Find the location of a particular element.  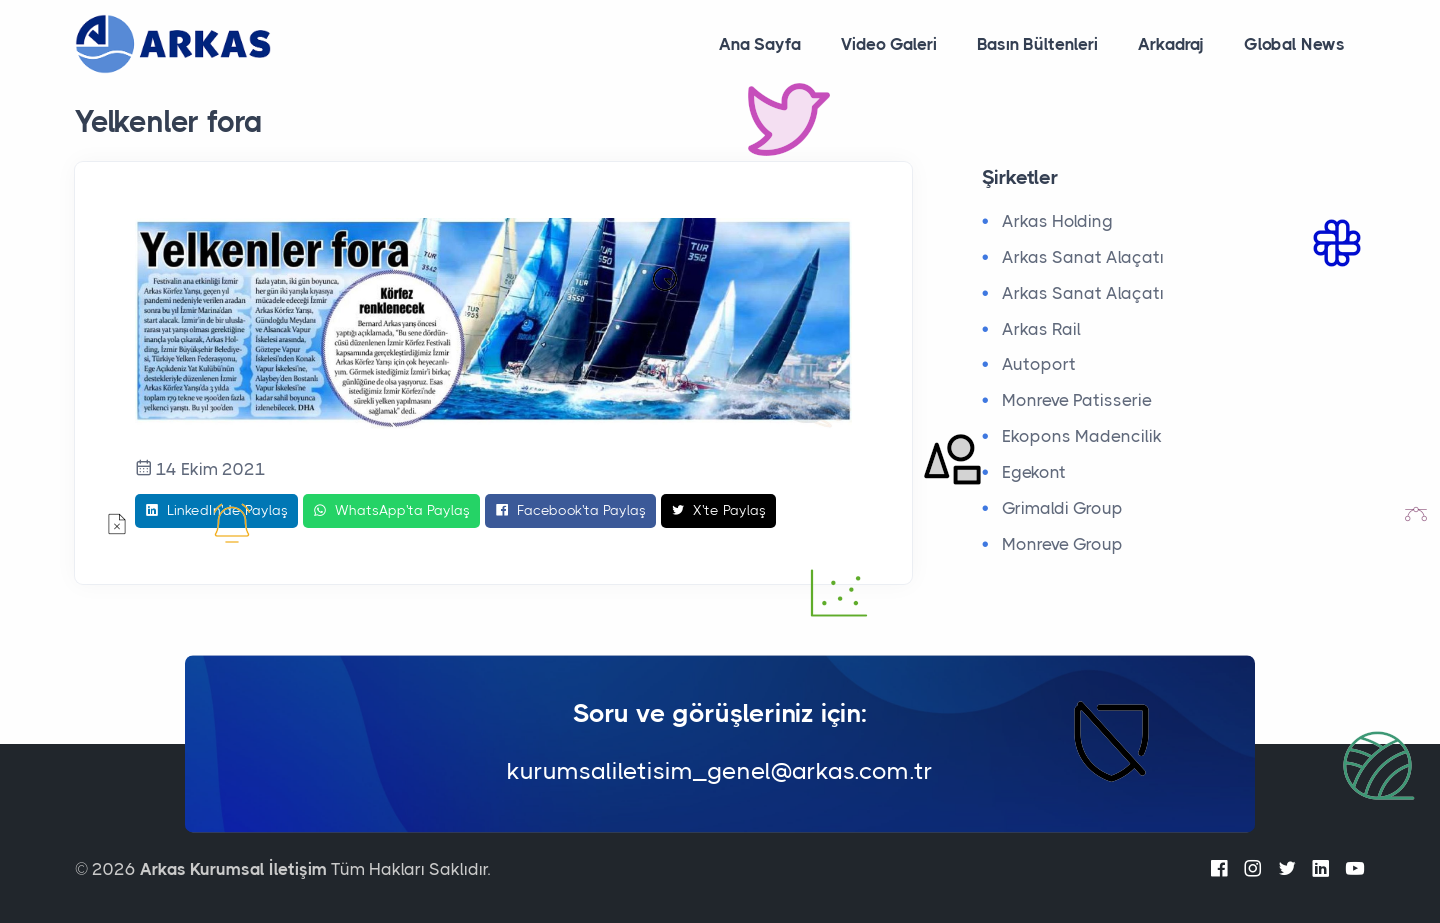

access shape tools or drawing elements is located at coordinates (953, 461).